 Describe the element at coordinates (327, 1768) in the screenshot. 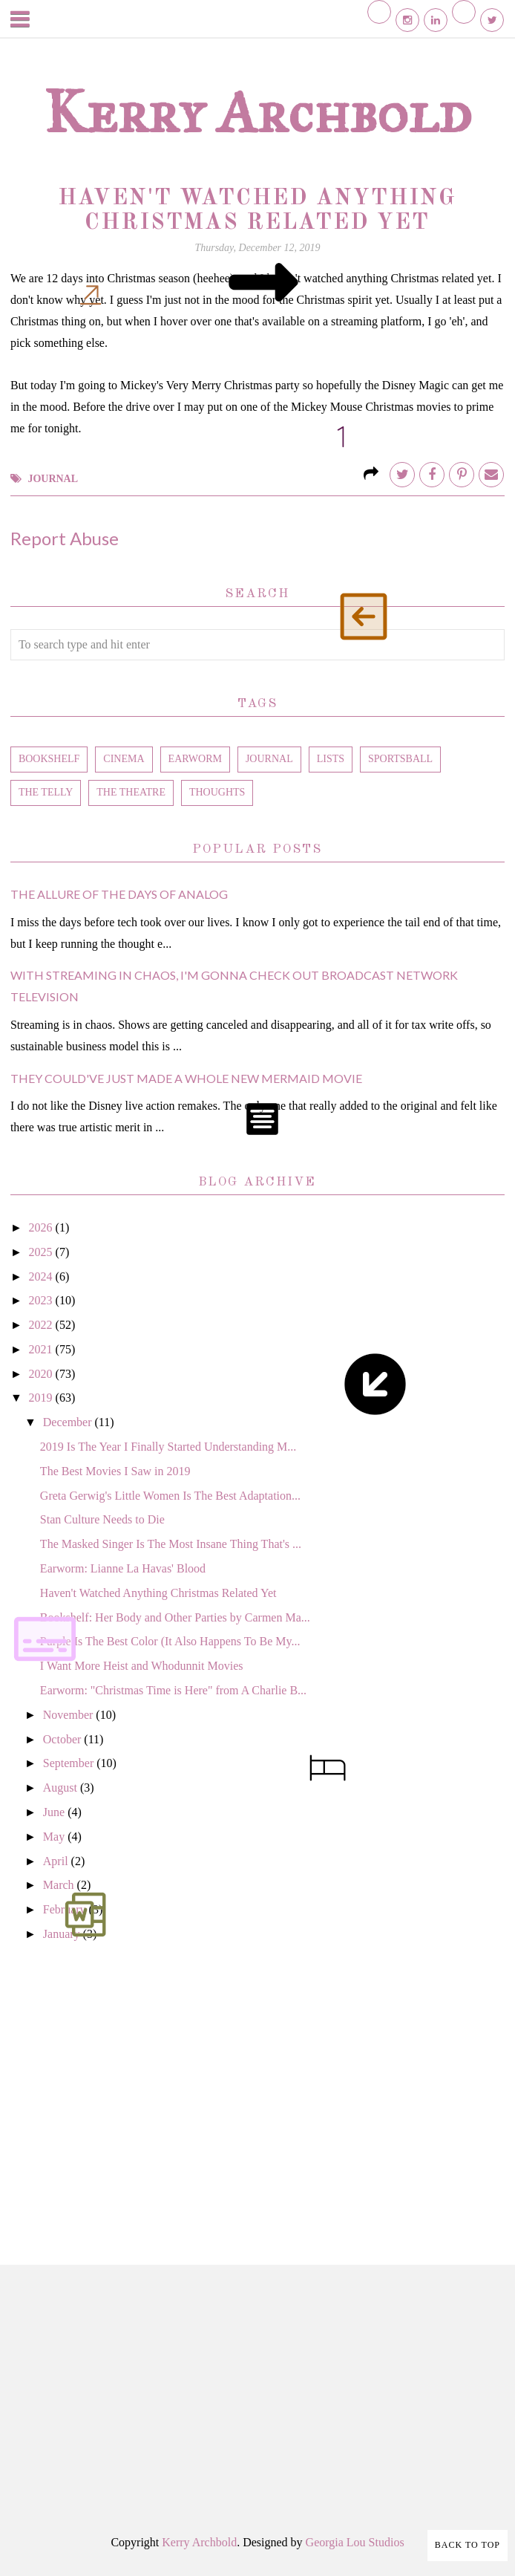

I see `view accommodation or hotel options` at that location.